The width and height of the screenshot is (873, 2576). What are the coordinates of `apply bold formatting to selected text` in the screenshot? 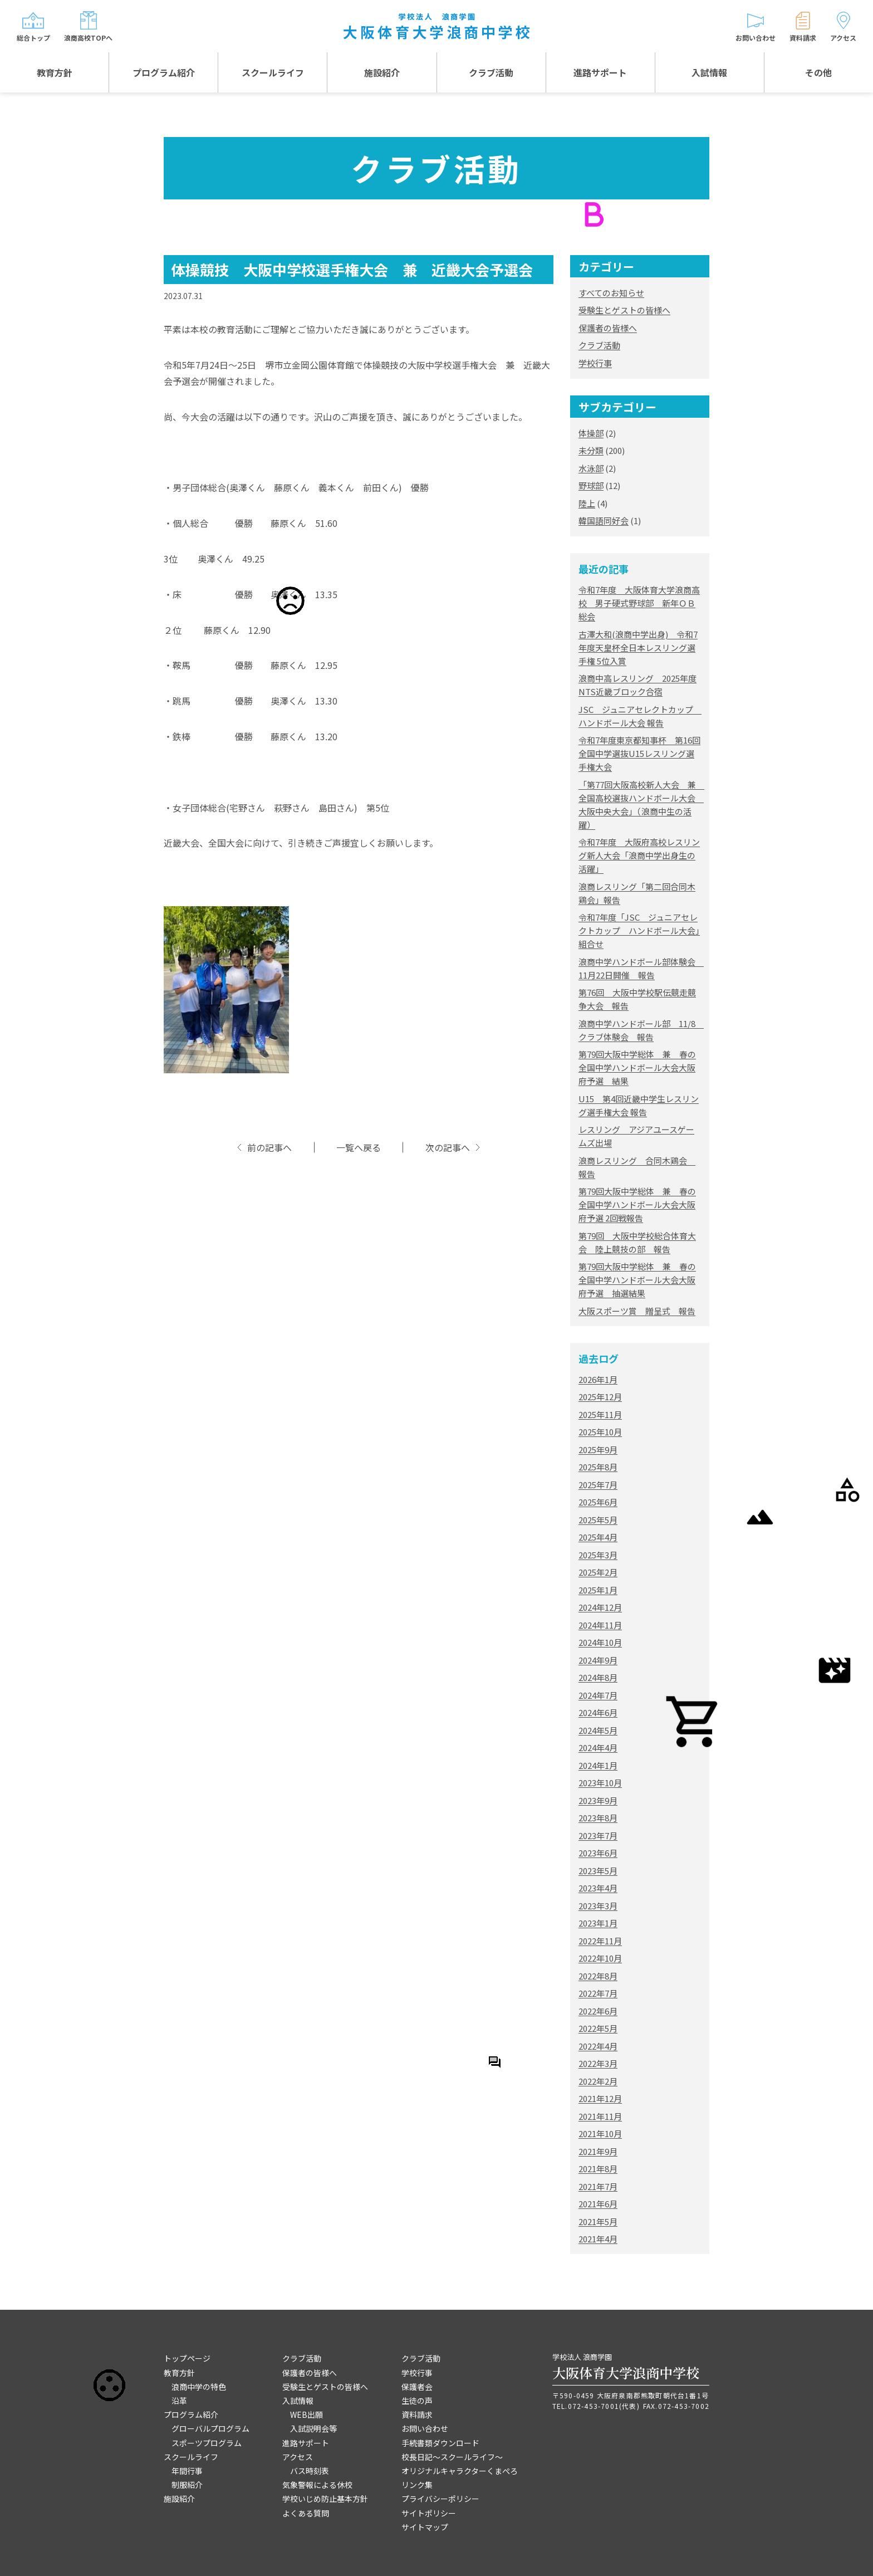 It's located at (594, 214).